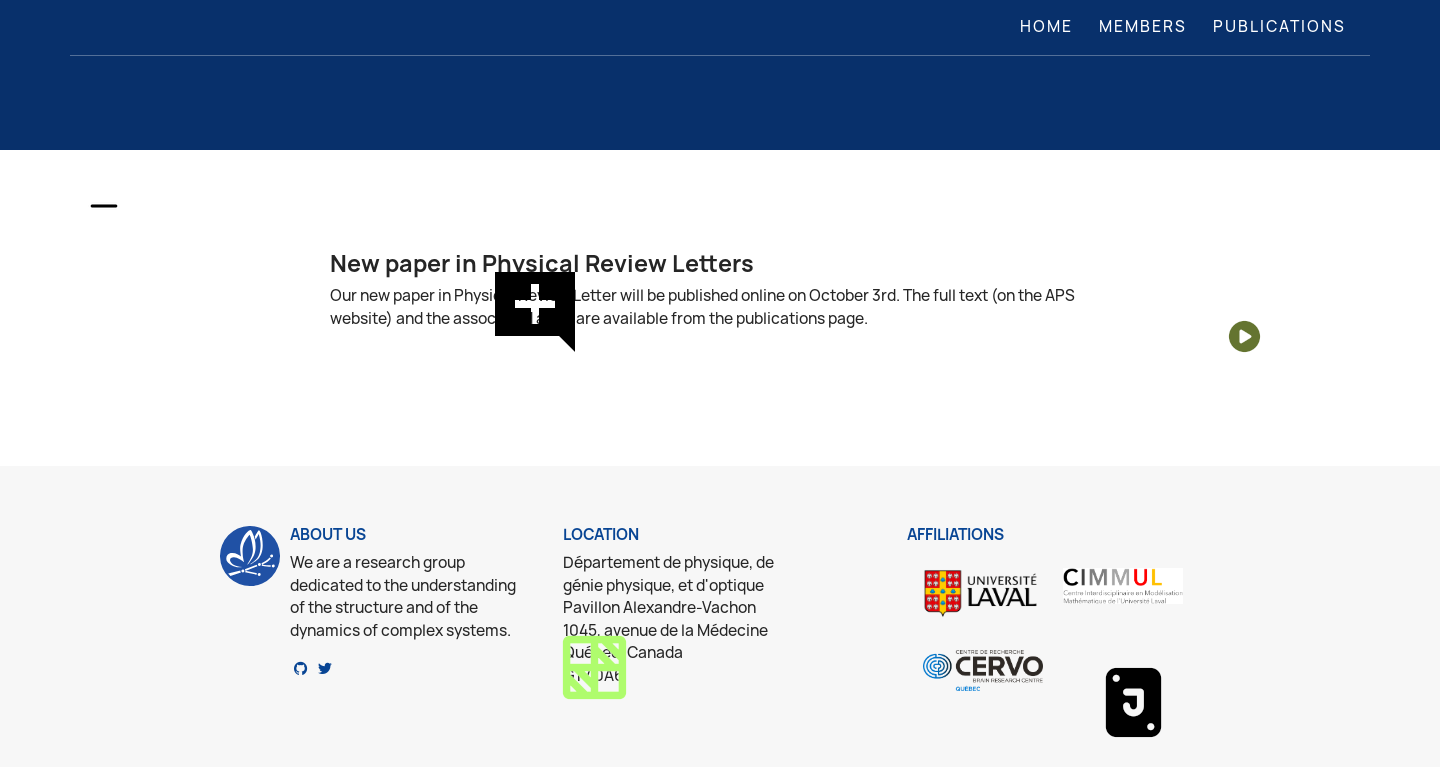 The image size is (1440, 767). What do you see at coordinates (594, 667) in the screenshot?
I see `toggle transparency grid view` at bounding box center [594, 667].